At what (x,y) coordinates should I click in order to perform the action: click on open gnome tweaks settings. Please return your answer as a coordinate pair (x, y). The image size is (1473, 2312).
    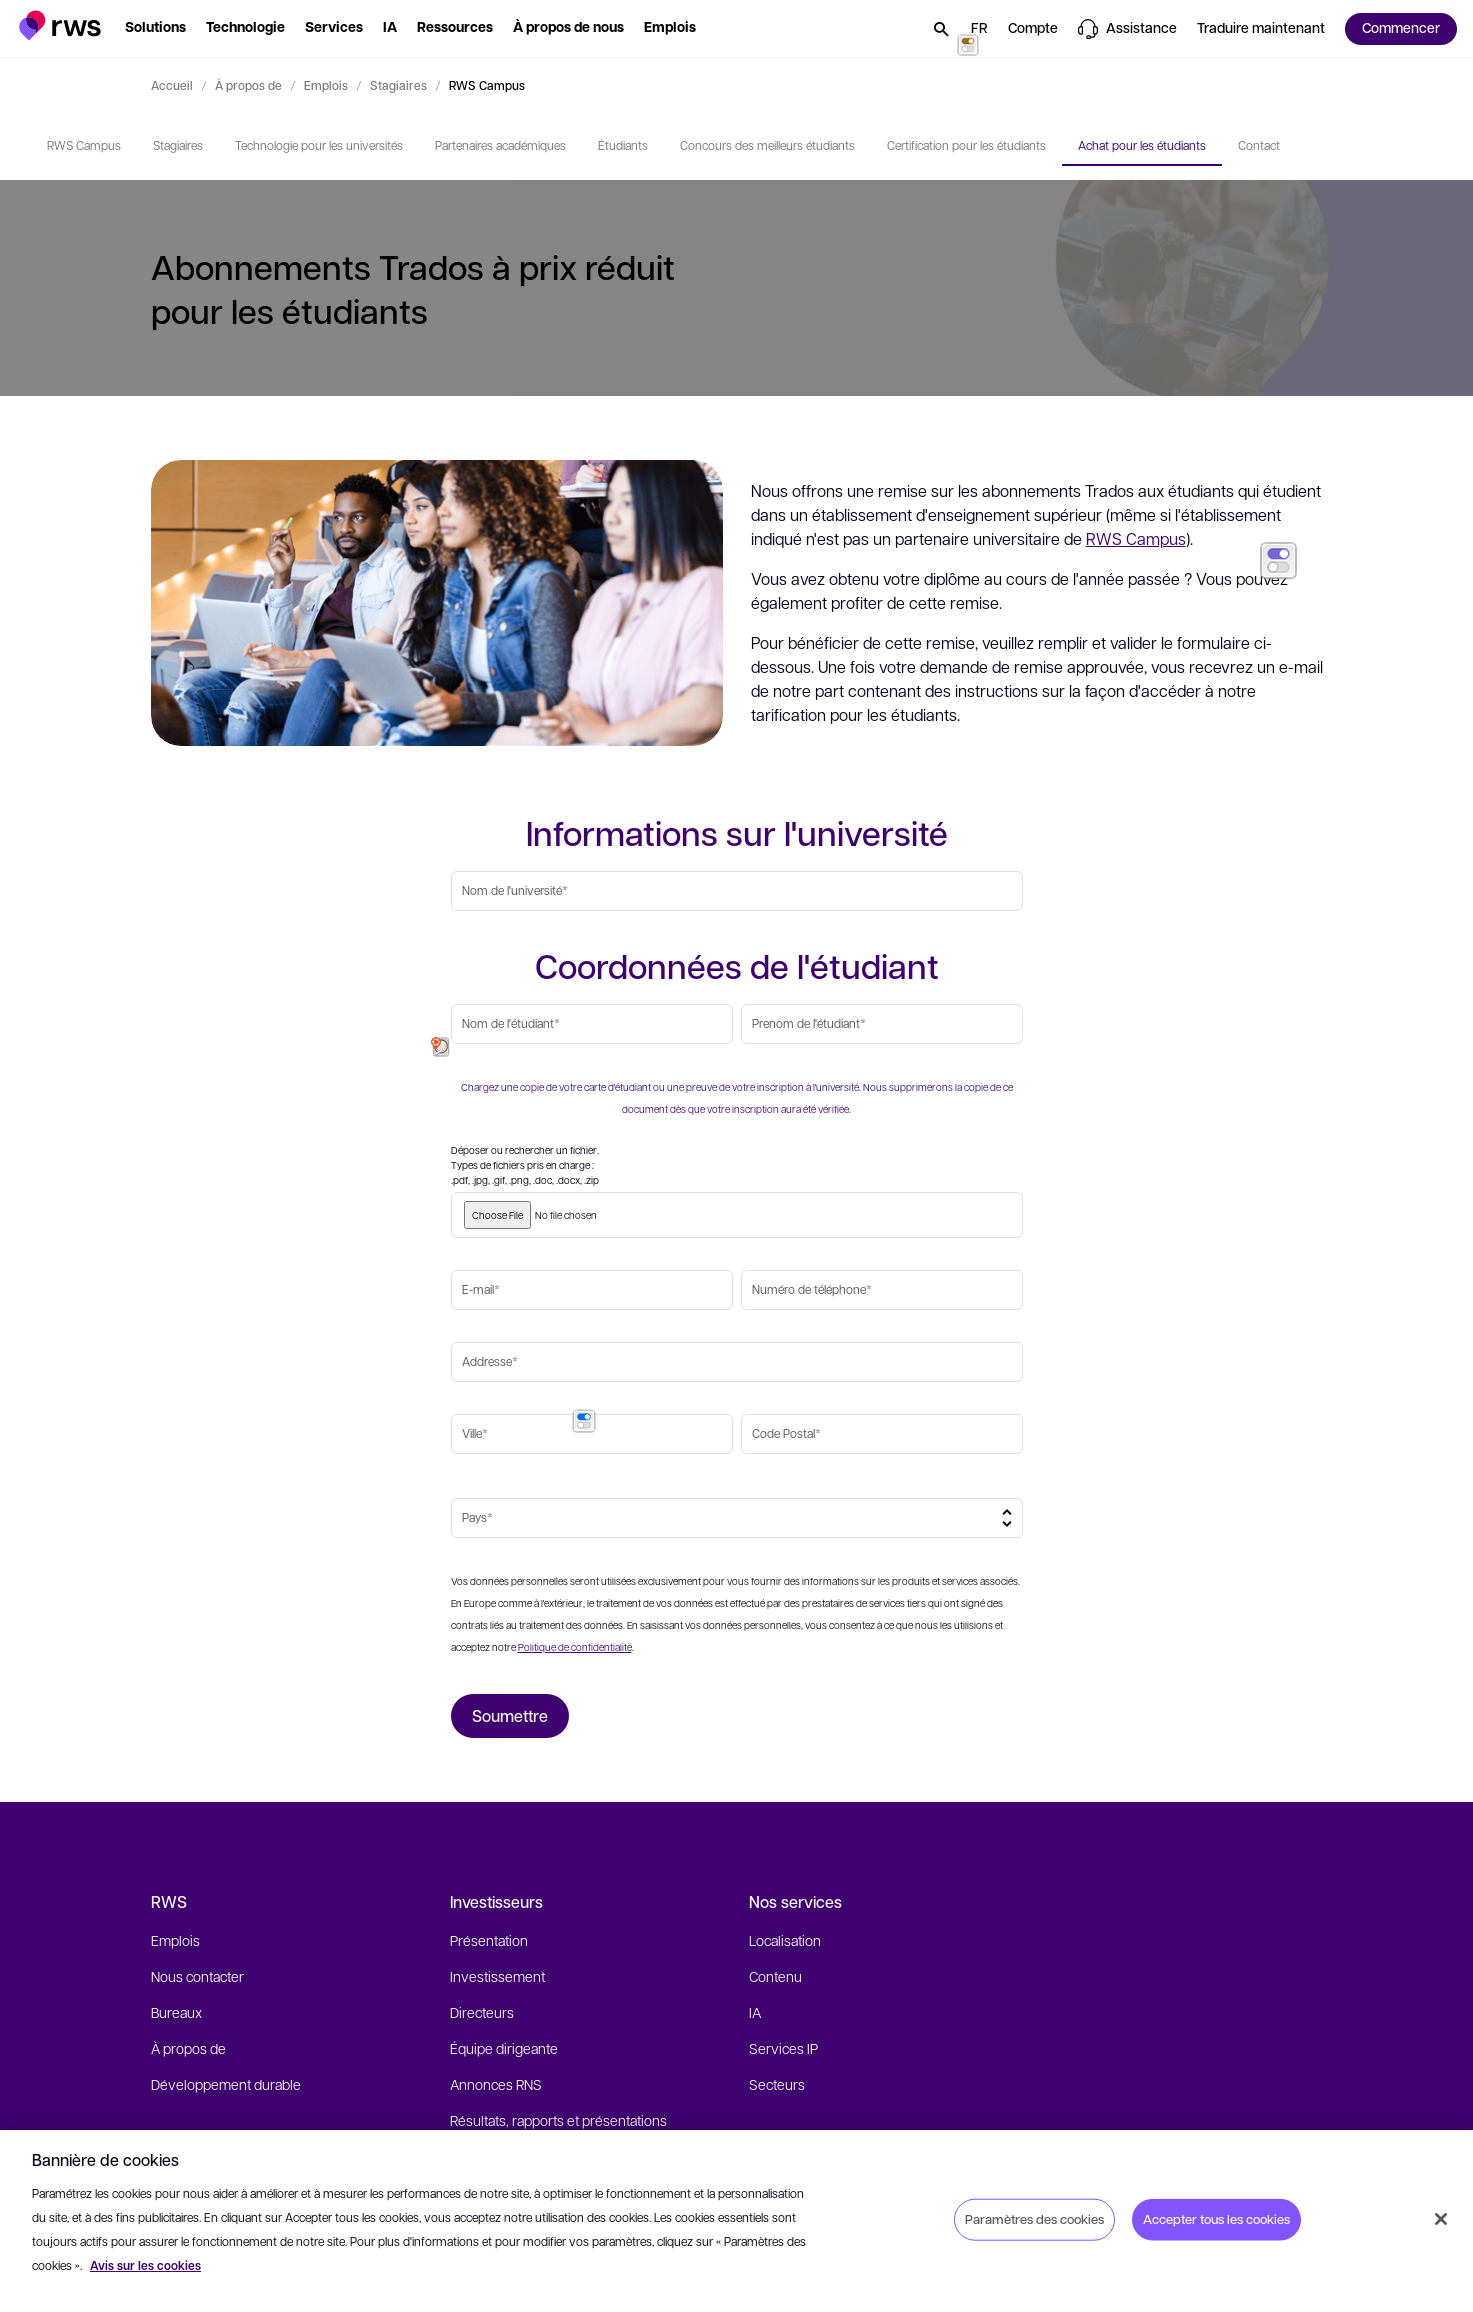
    Looking at the image, I should click on (1278, 560).